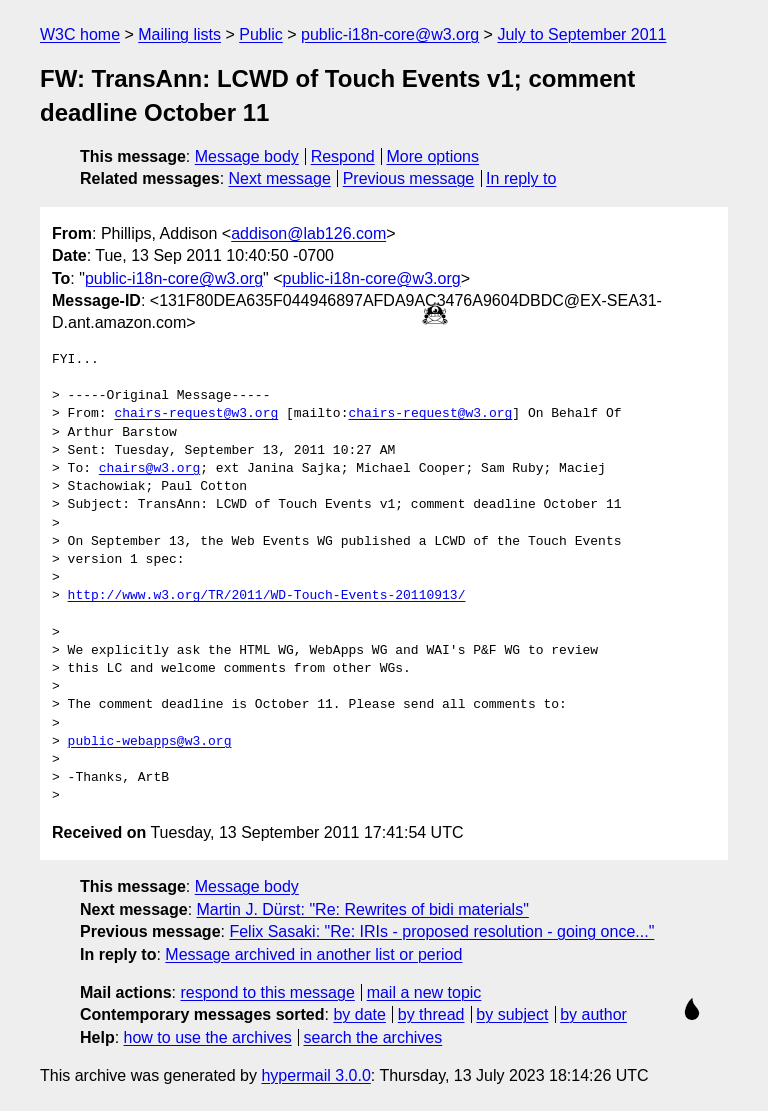 This screenshot has height=1111, width=768. What do you see at coordinates (435, 314) in the screenshot?
I see `optinmonster logo` at bounding box center [435, 314].